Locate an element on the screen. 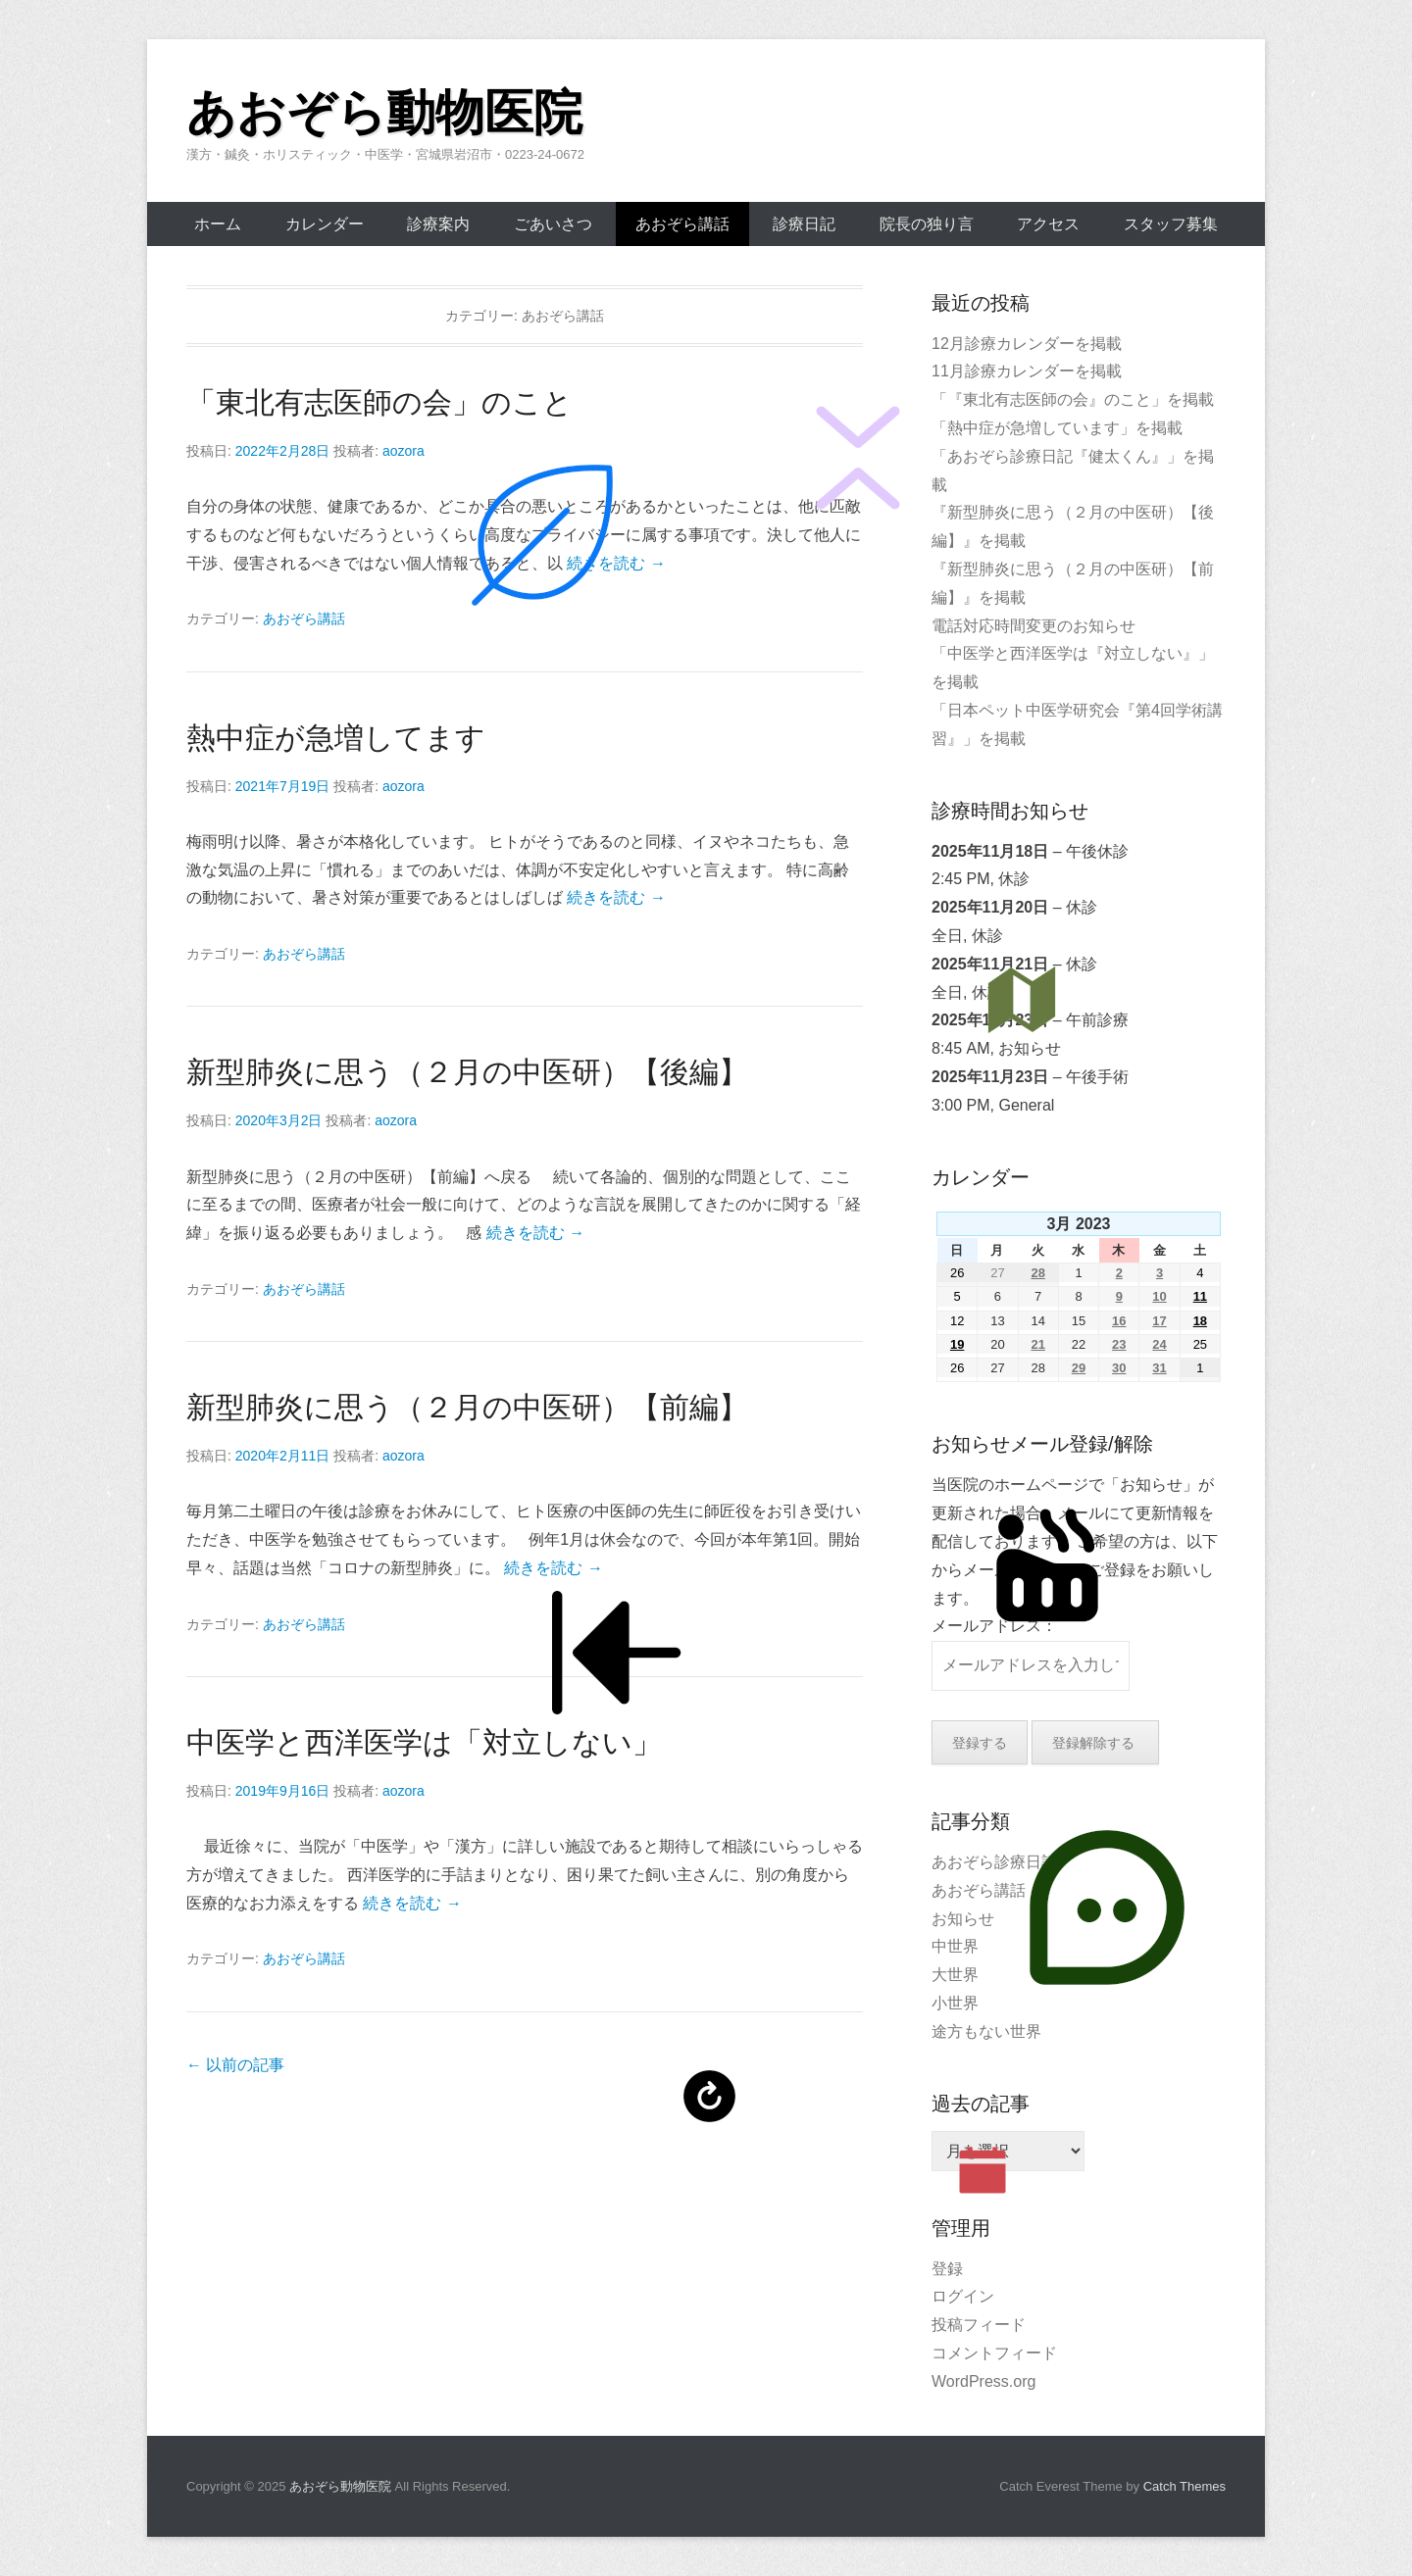  access spa or hot tub amenities is located at coordinates (1047, 1563).